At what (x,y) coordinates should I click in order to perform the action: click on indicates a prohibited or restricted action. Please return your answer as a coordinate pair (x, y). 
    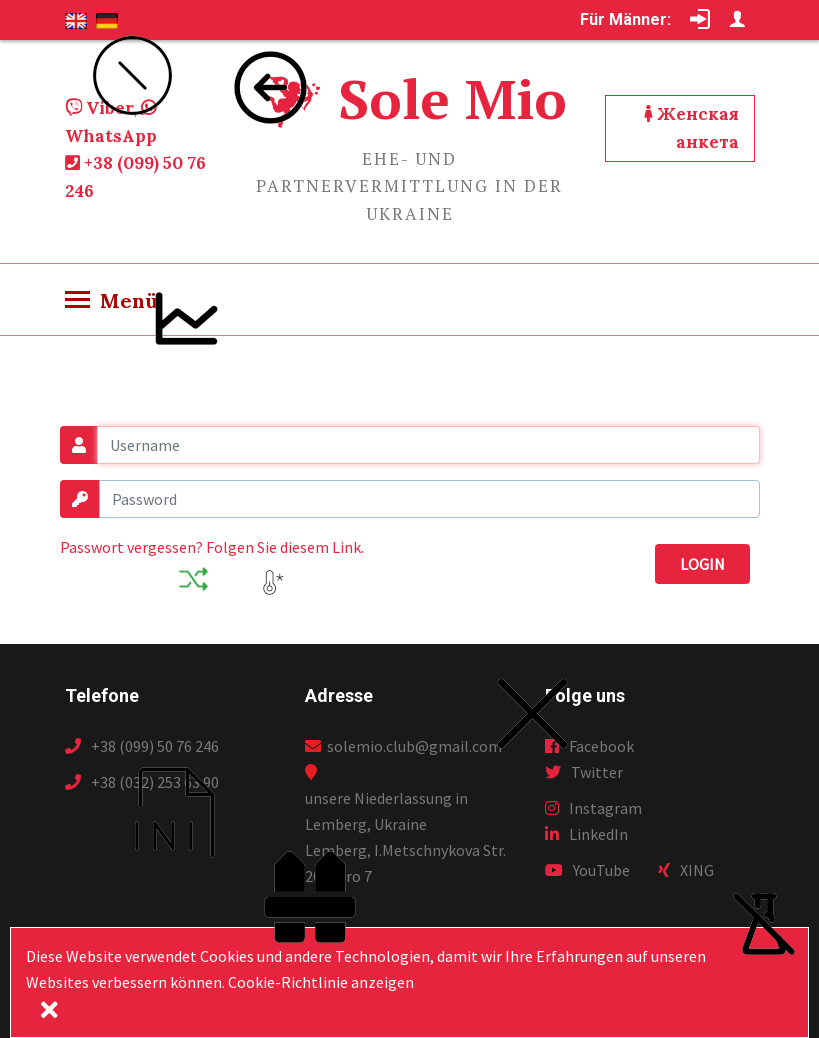
    Looking at the image, I should click on (132, 75).